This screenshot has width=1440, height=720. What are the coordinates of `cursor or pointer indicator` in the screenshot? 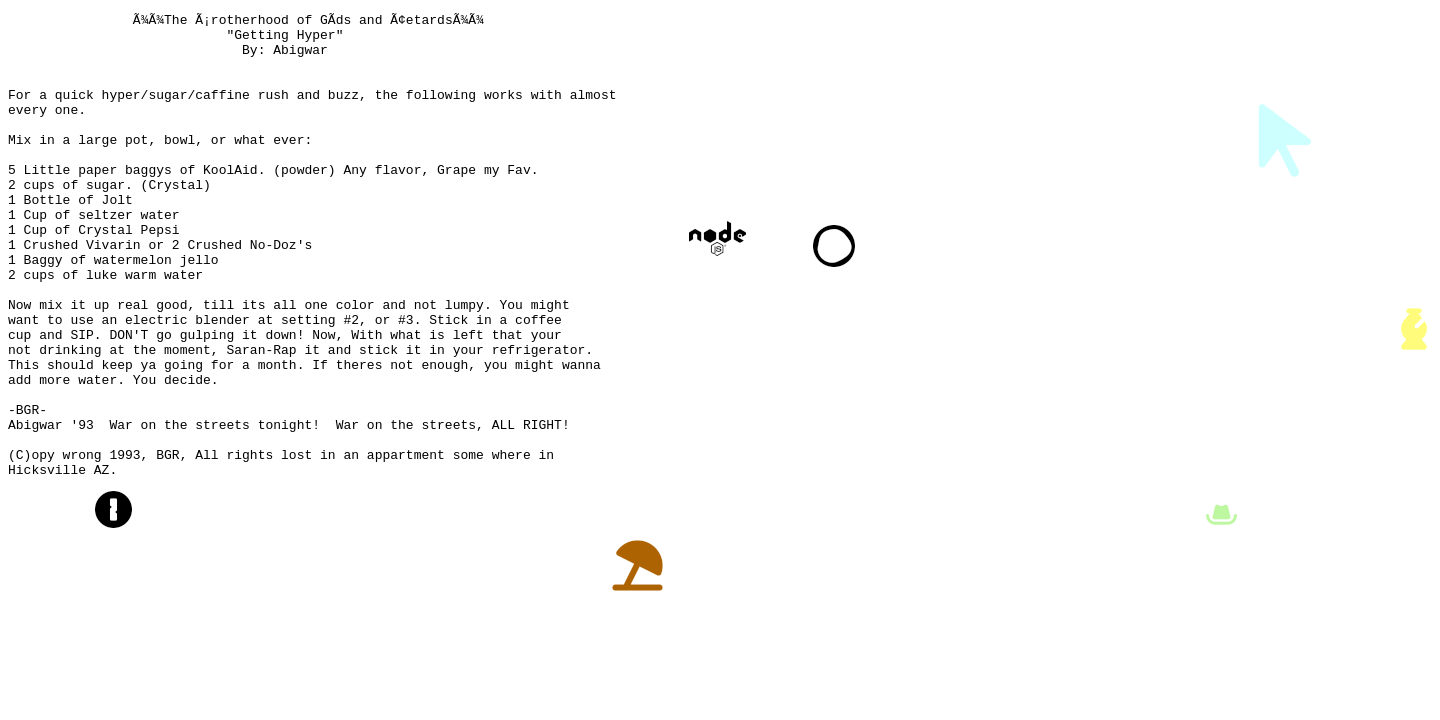 It's located at (1281, 140).